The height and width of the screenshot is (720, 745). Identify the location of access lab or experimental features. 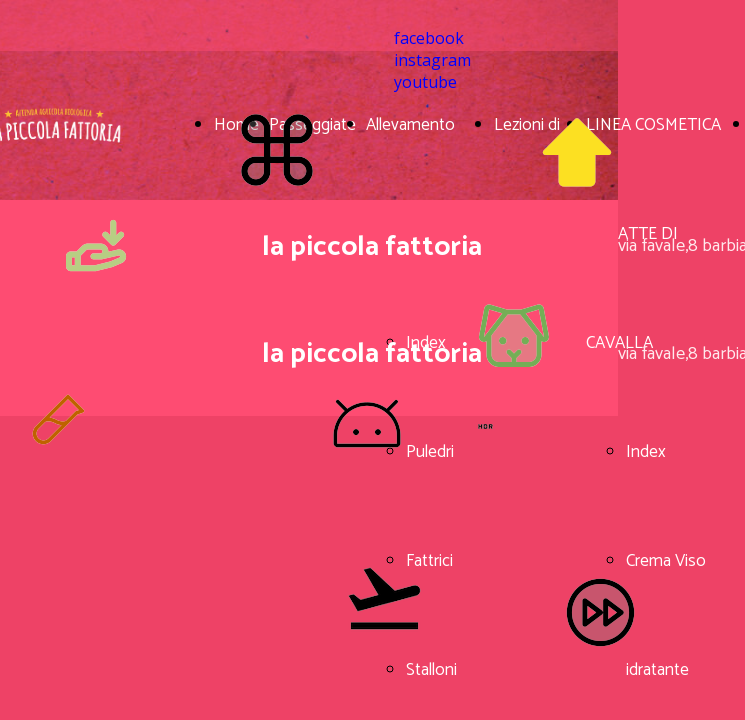
(57, 419).